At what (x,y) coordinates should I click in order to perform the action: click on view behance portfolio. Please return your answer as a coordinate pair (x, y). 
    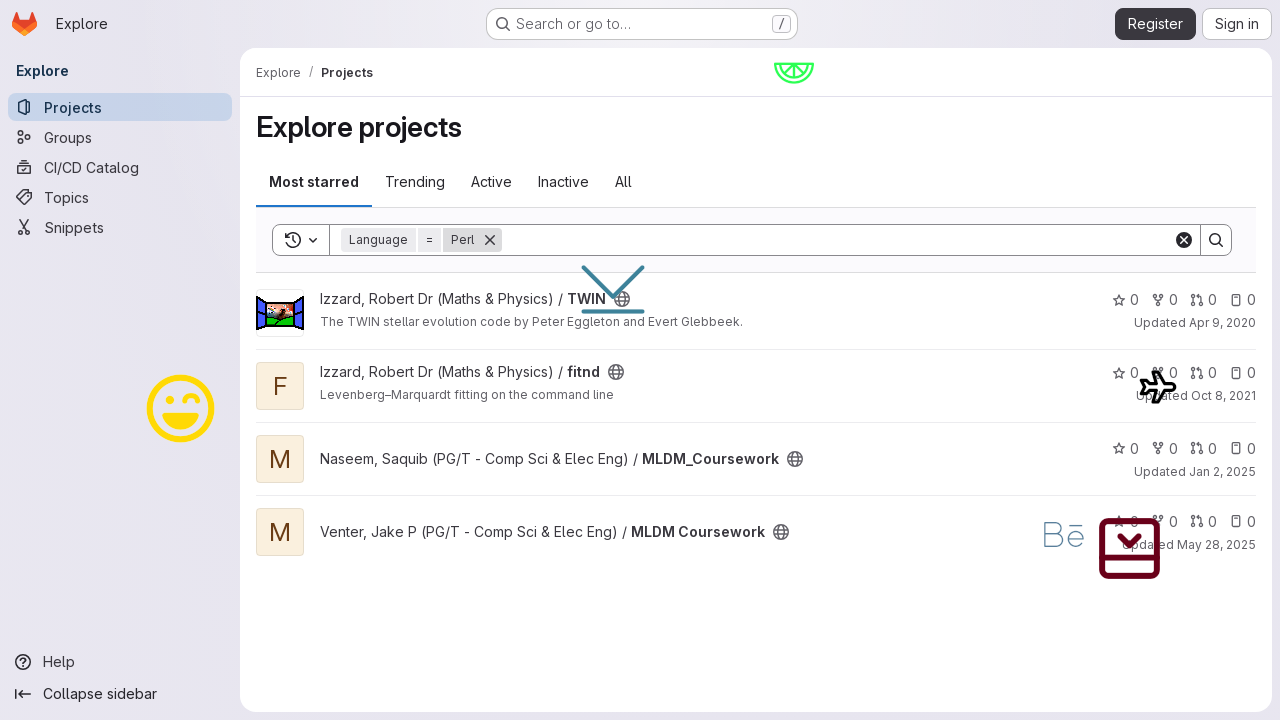
    Looking at the image, I should click on (1062, 534).